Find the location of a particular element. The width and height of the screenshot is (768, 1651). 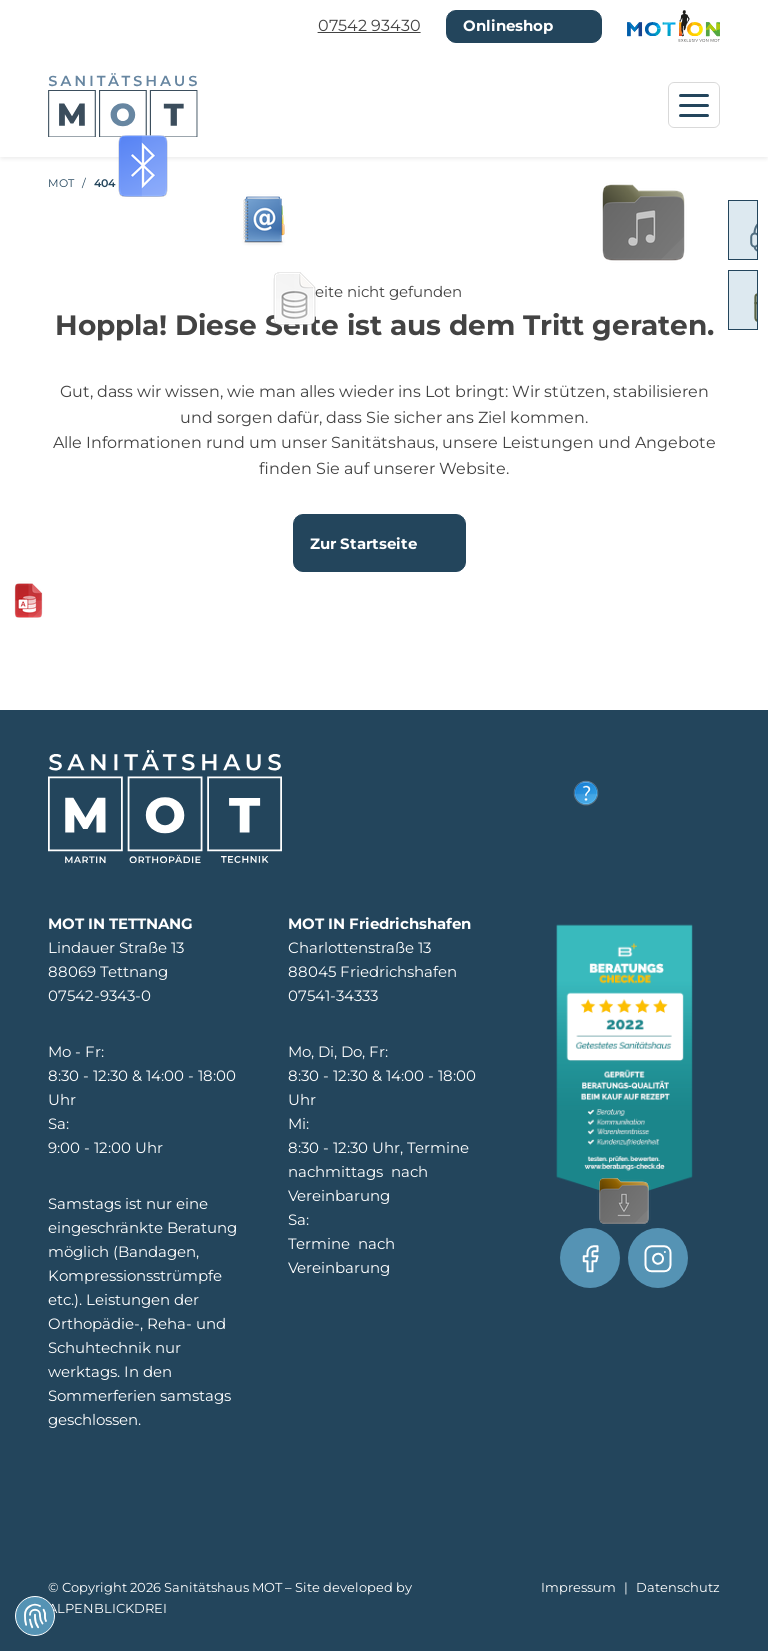

indicates bluetooth is active and connected is located at coordinates (143, 166).